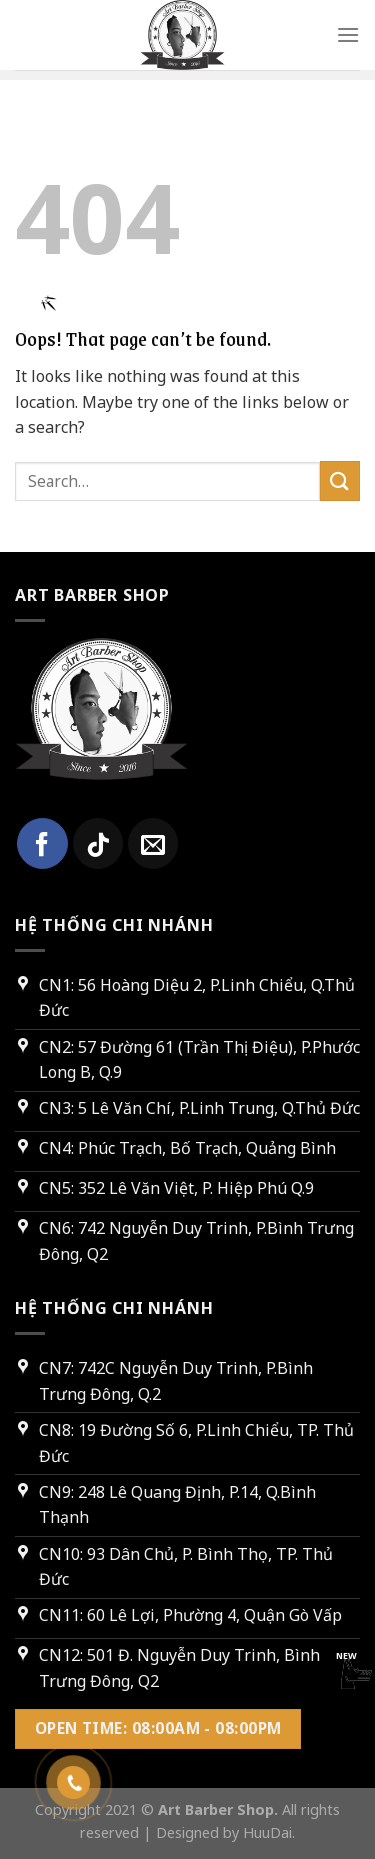 Image resolution: width=375 pixels, height=1859 pixels. What do you see at coordinates (48, 303) in the screenshot?
I see `assassin or rogue character class icon` at bounding box center [48, 303].